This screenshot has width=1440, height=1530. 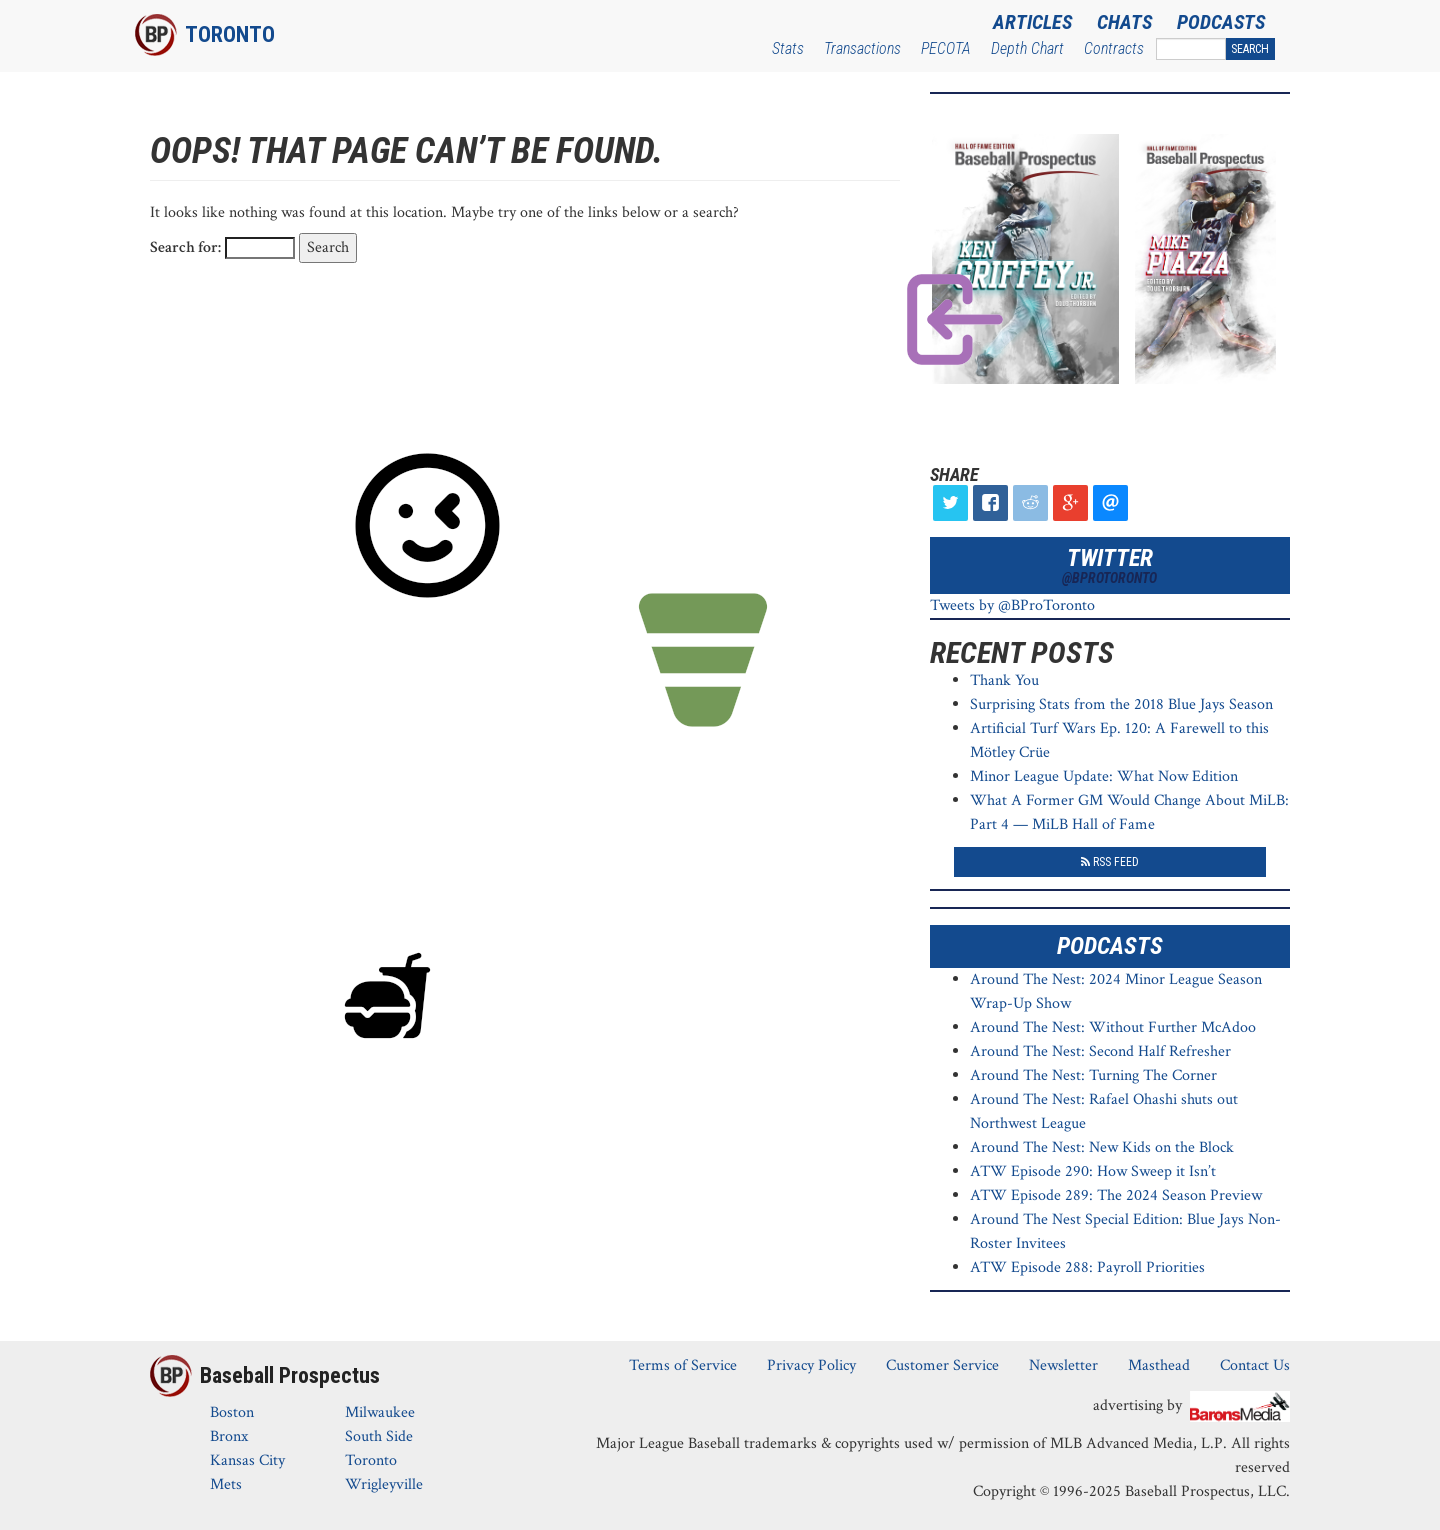 What do you see at coordinates (427, 525) in the screenshot?
I see `add a playful or winking emoji reaction` at bounding box center [427, 525].